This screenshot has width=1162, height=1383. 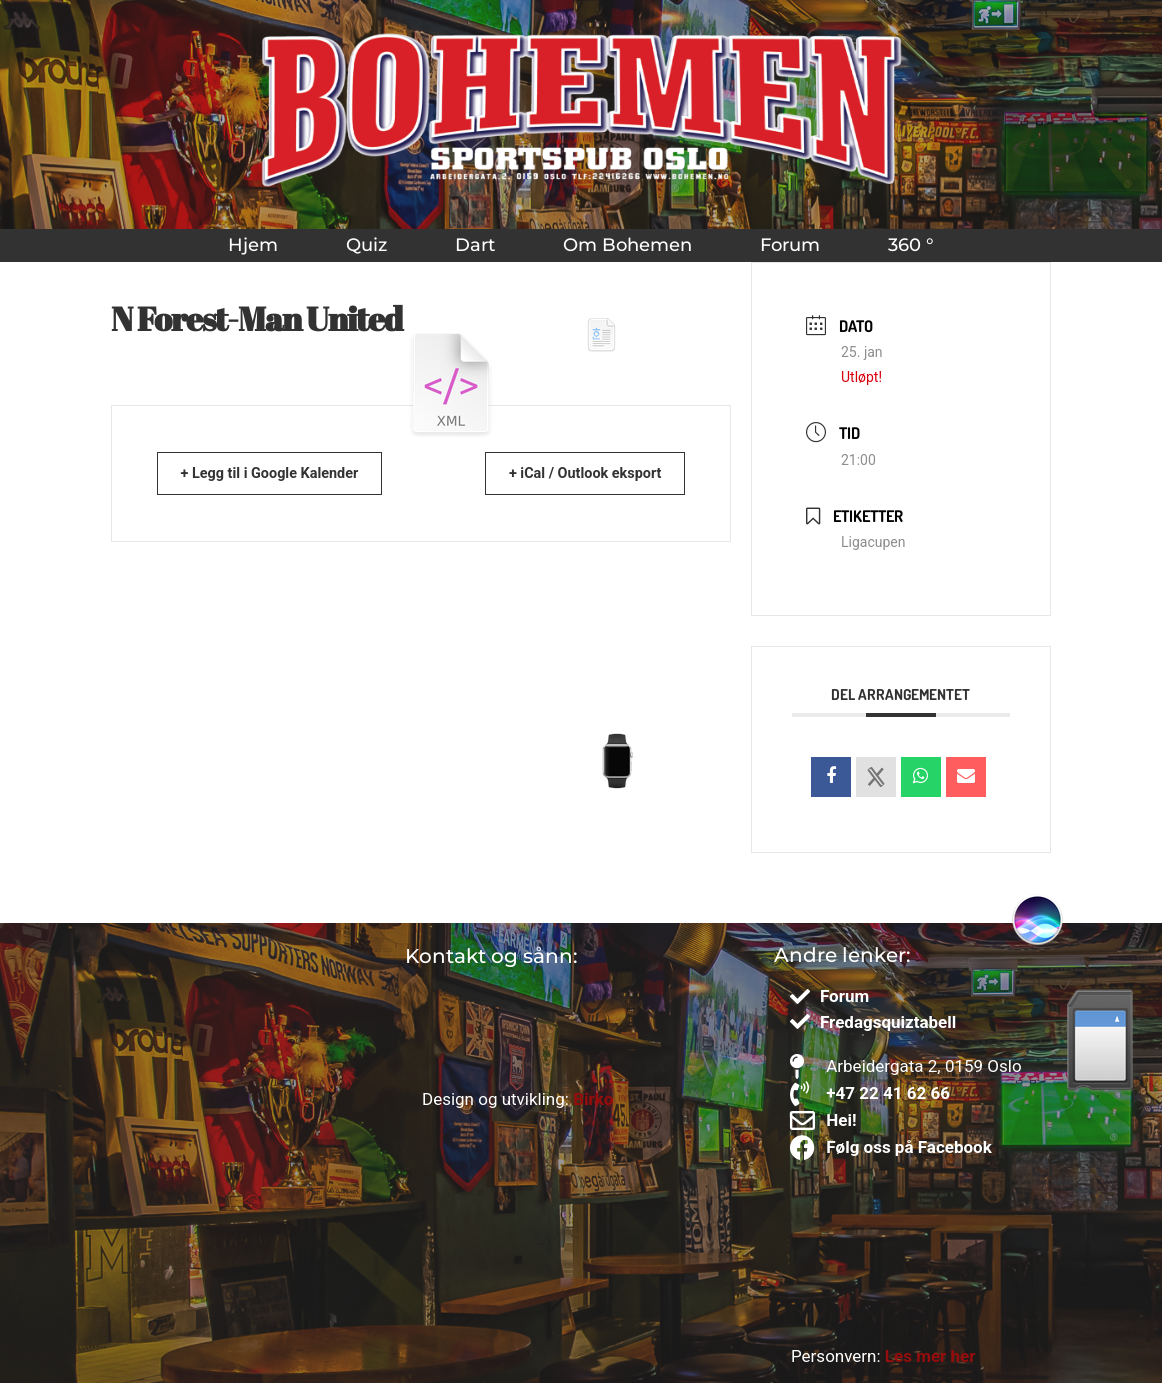 I want to click on memory stick pro duo storage device, so click(x=1099, y=1041).